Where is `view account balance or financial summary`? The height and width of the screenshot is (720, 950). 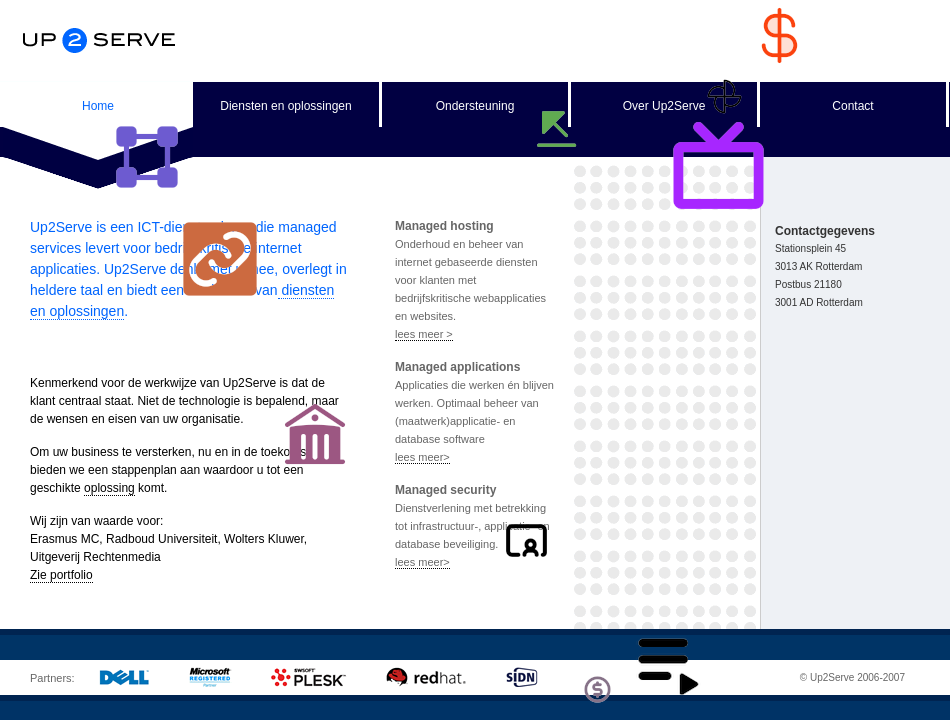 view account balance or financial summary is located at coordinates (597, 689).